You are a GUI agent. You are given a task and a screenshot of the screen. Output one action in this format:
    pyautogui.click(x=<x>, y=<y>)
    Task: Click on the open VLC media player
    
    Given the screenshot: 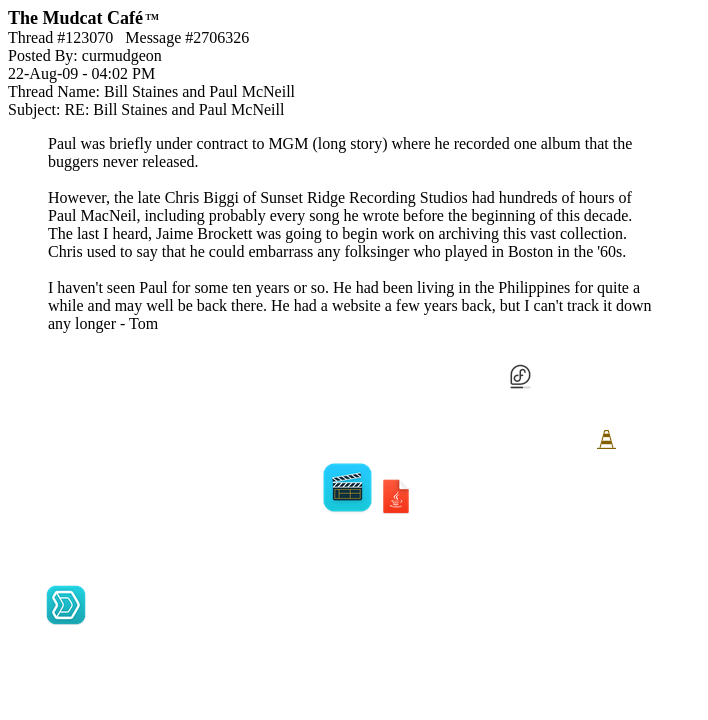 What is the action you would take?
    pyautogui.click(x=606, y=439)
    